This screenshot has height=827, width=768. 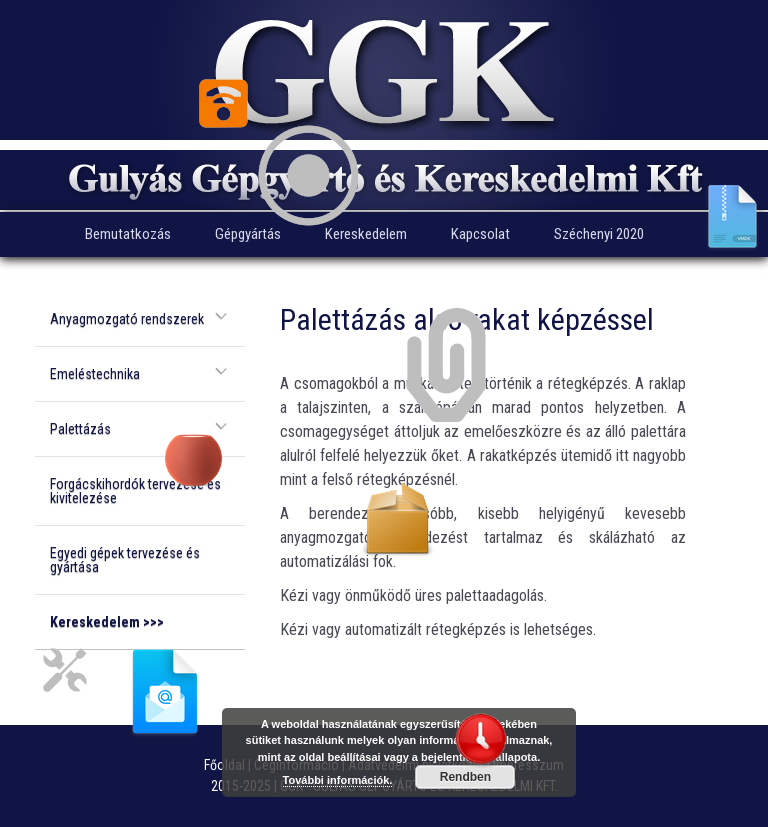 I want to click on generic package or archive file type, so click(x=397, y=520).